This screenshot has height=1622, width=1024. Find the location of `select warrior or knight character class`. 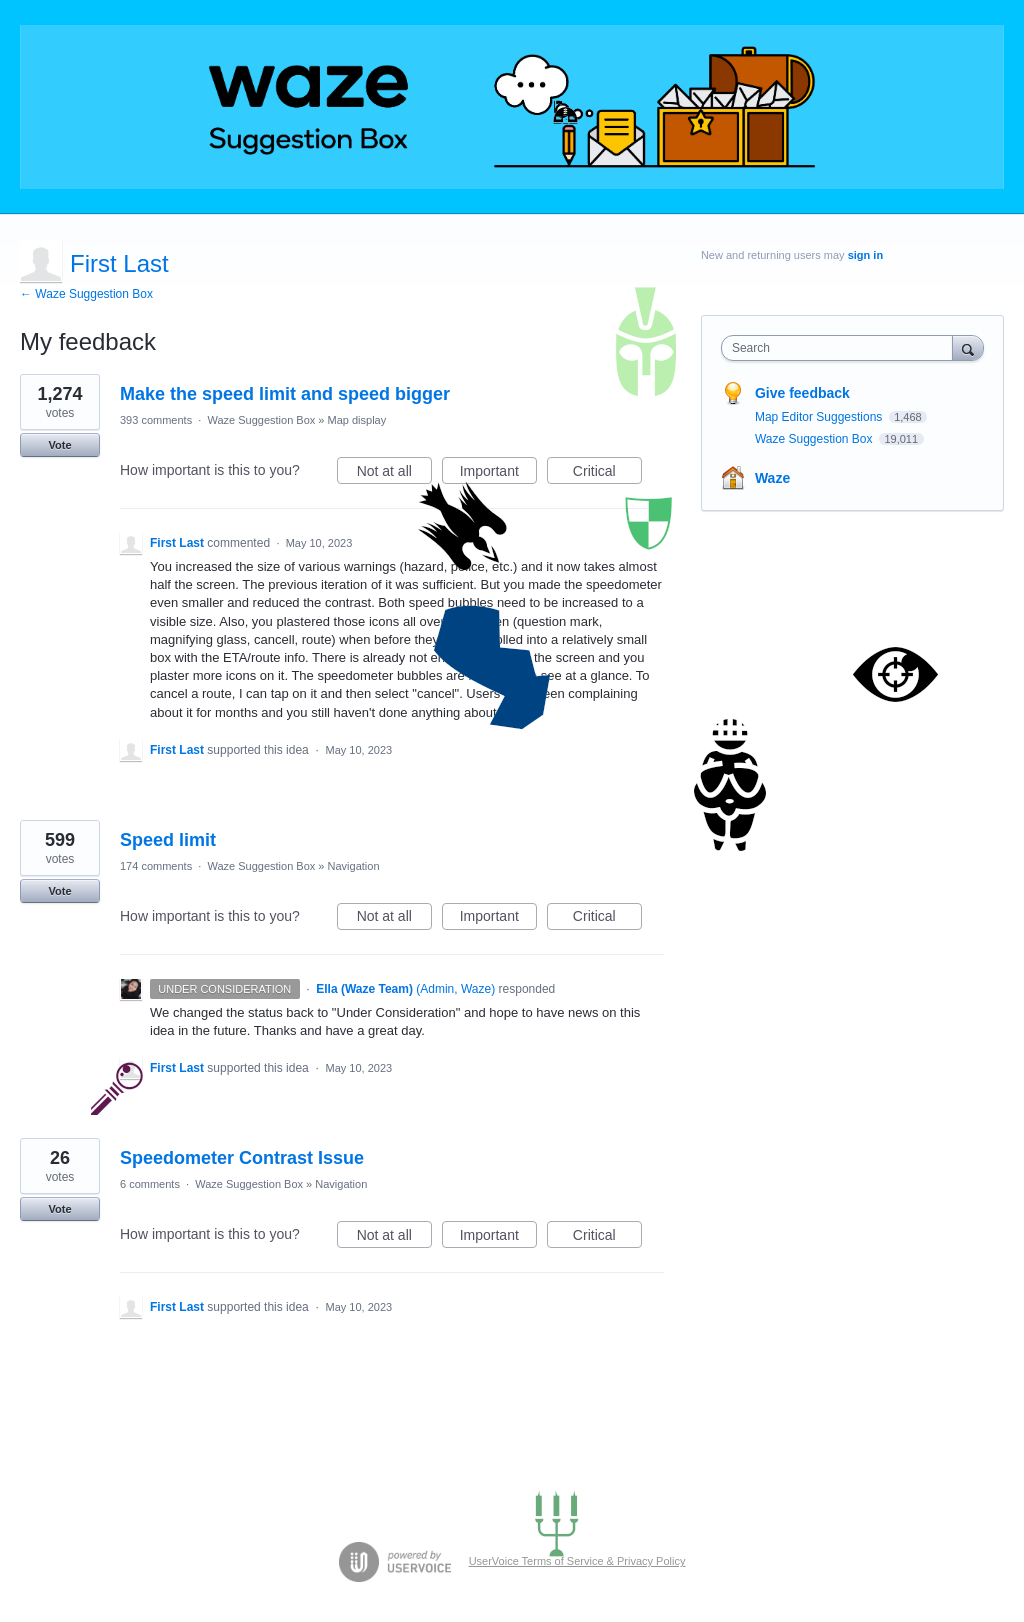

select warrior or knight character class is located at coordinates (646, 342).